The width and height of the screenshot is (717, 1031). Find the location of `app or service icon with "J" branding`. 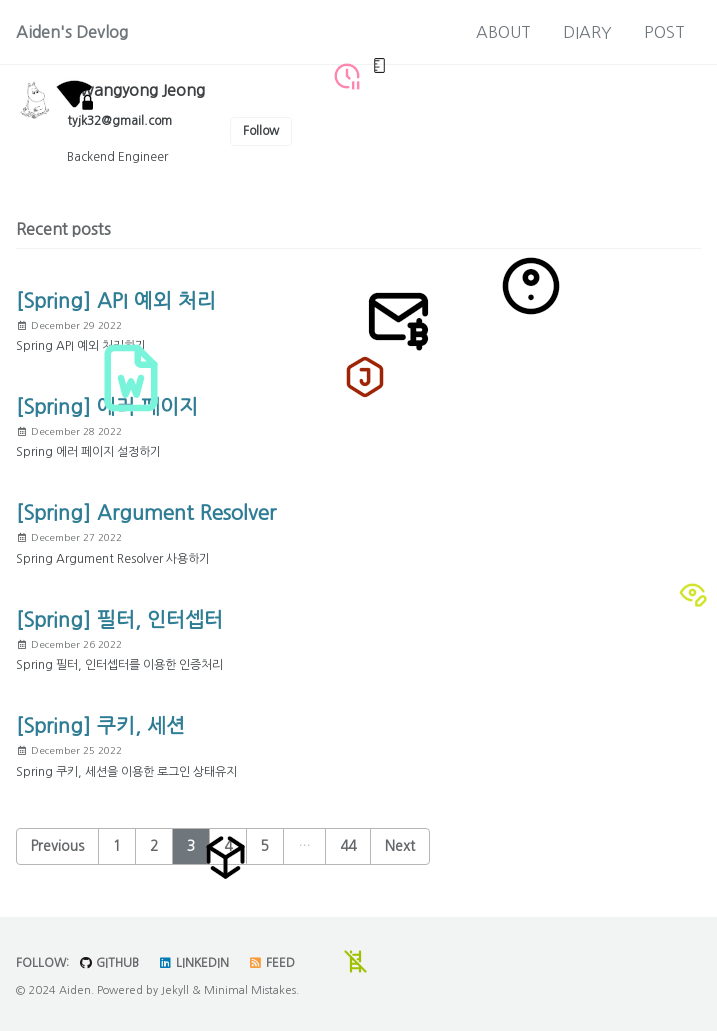

app or service icon with "J" branding is located at coordinates (365, 377).